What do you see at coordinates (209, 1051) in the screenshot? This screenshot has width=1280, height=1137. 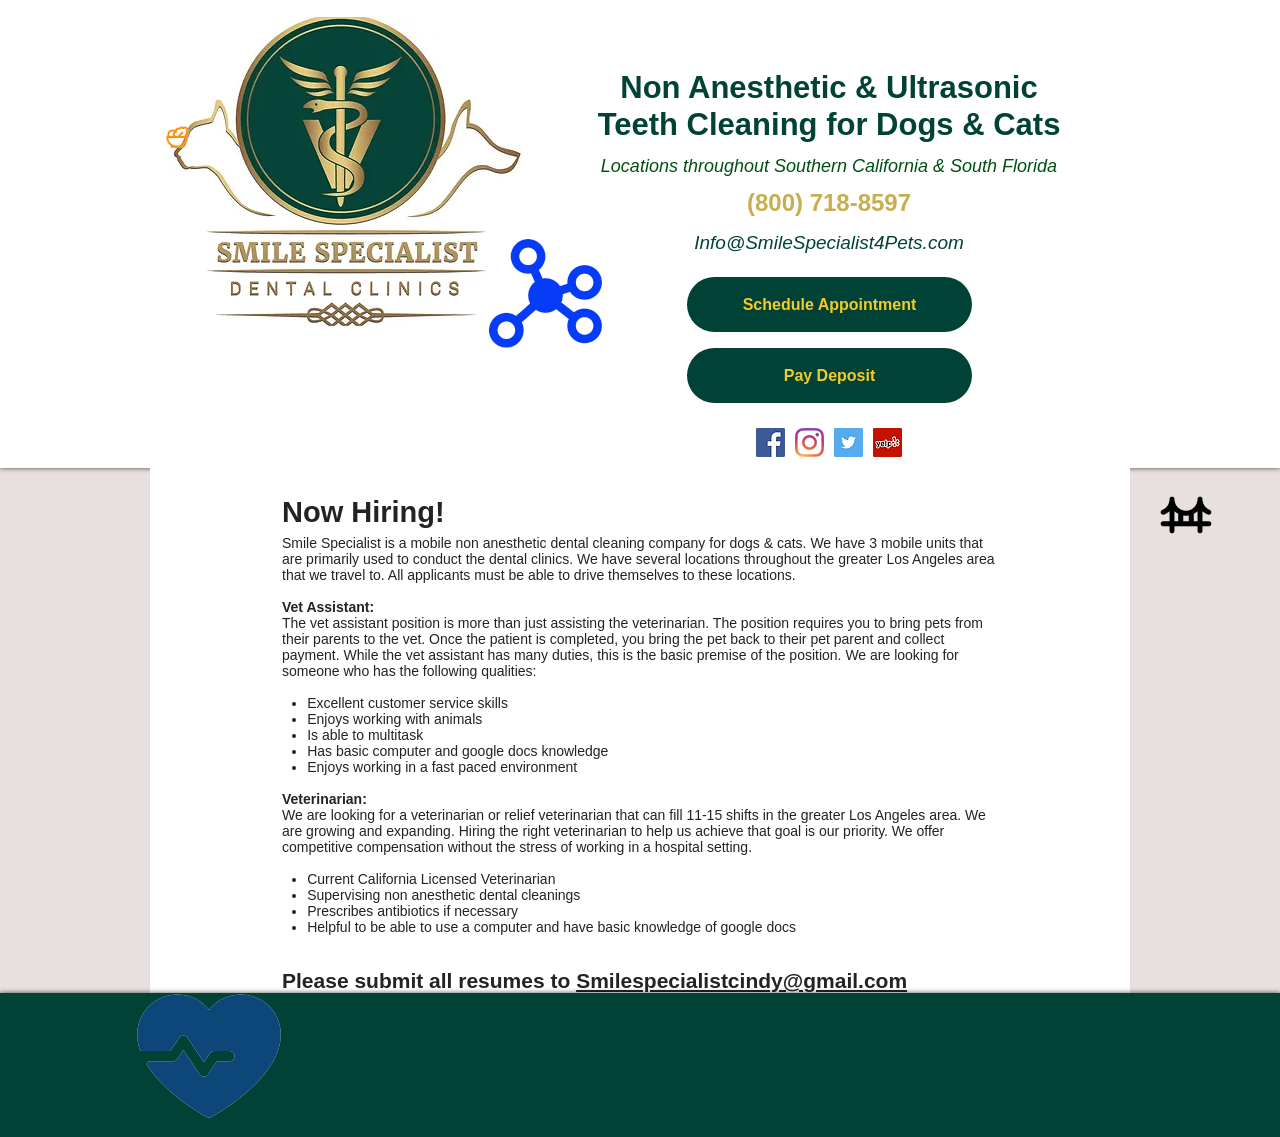 I see `view health or fitness data` at bounding box center [209, 1051].